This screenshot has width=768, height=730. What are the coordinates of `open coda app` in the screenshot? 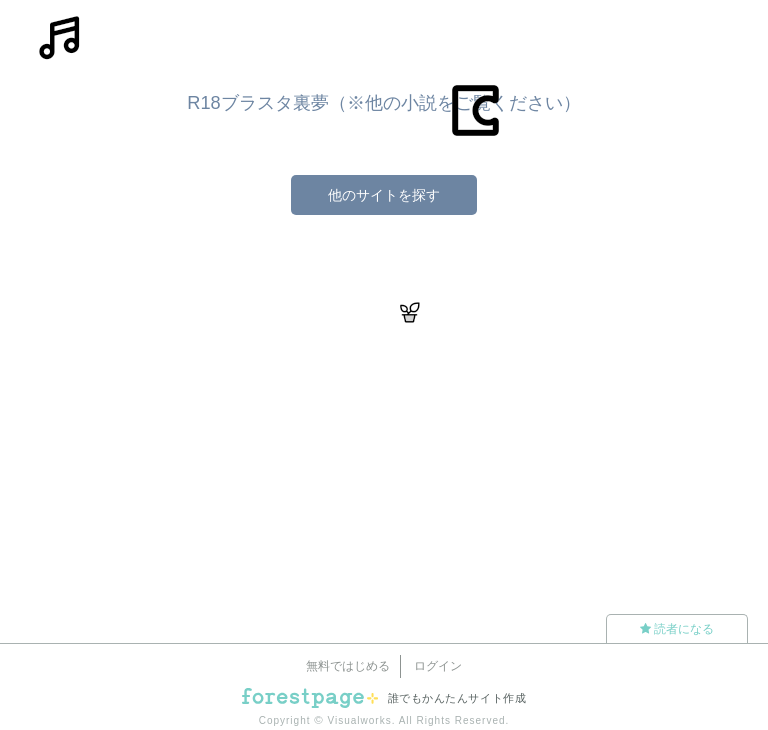 It's located at (475, 110).